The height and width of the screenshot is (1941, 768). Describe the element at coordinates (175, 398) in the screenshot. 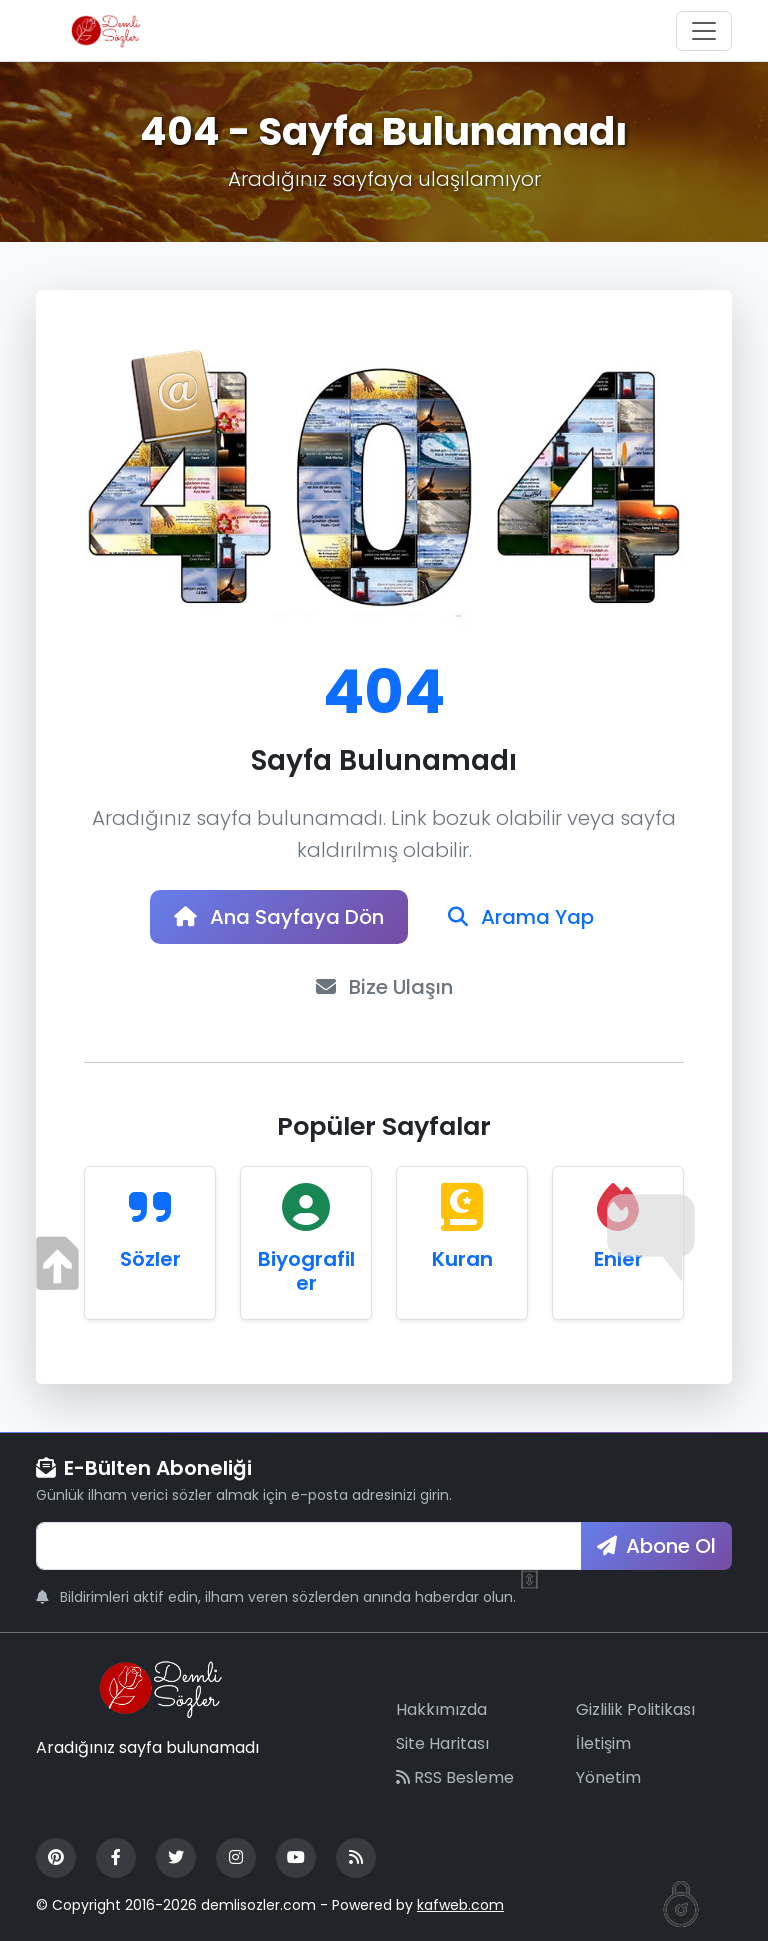

I see `open contacts or address book` at that location.